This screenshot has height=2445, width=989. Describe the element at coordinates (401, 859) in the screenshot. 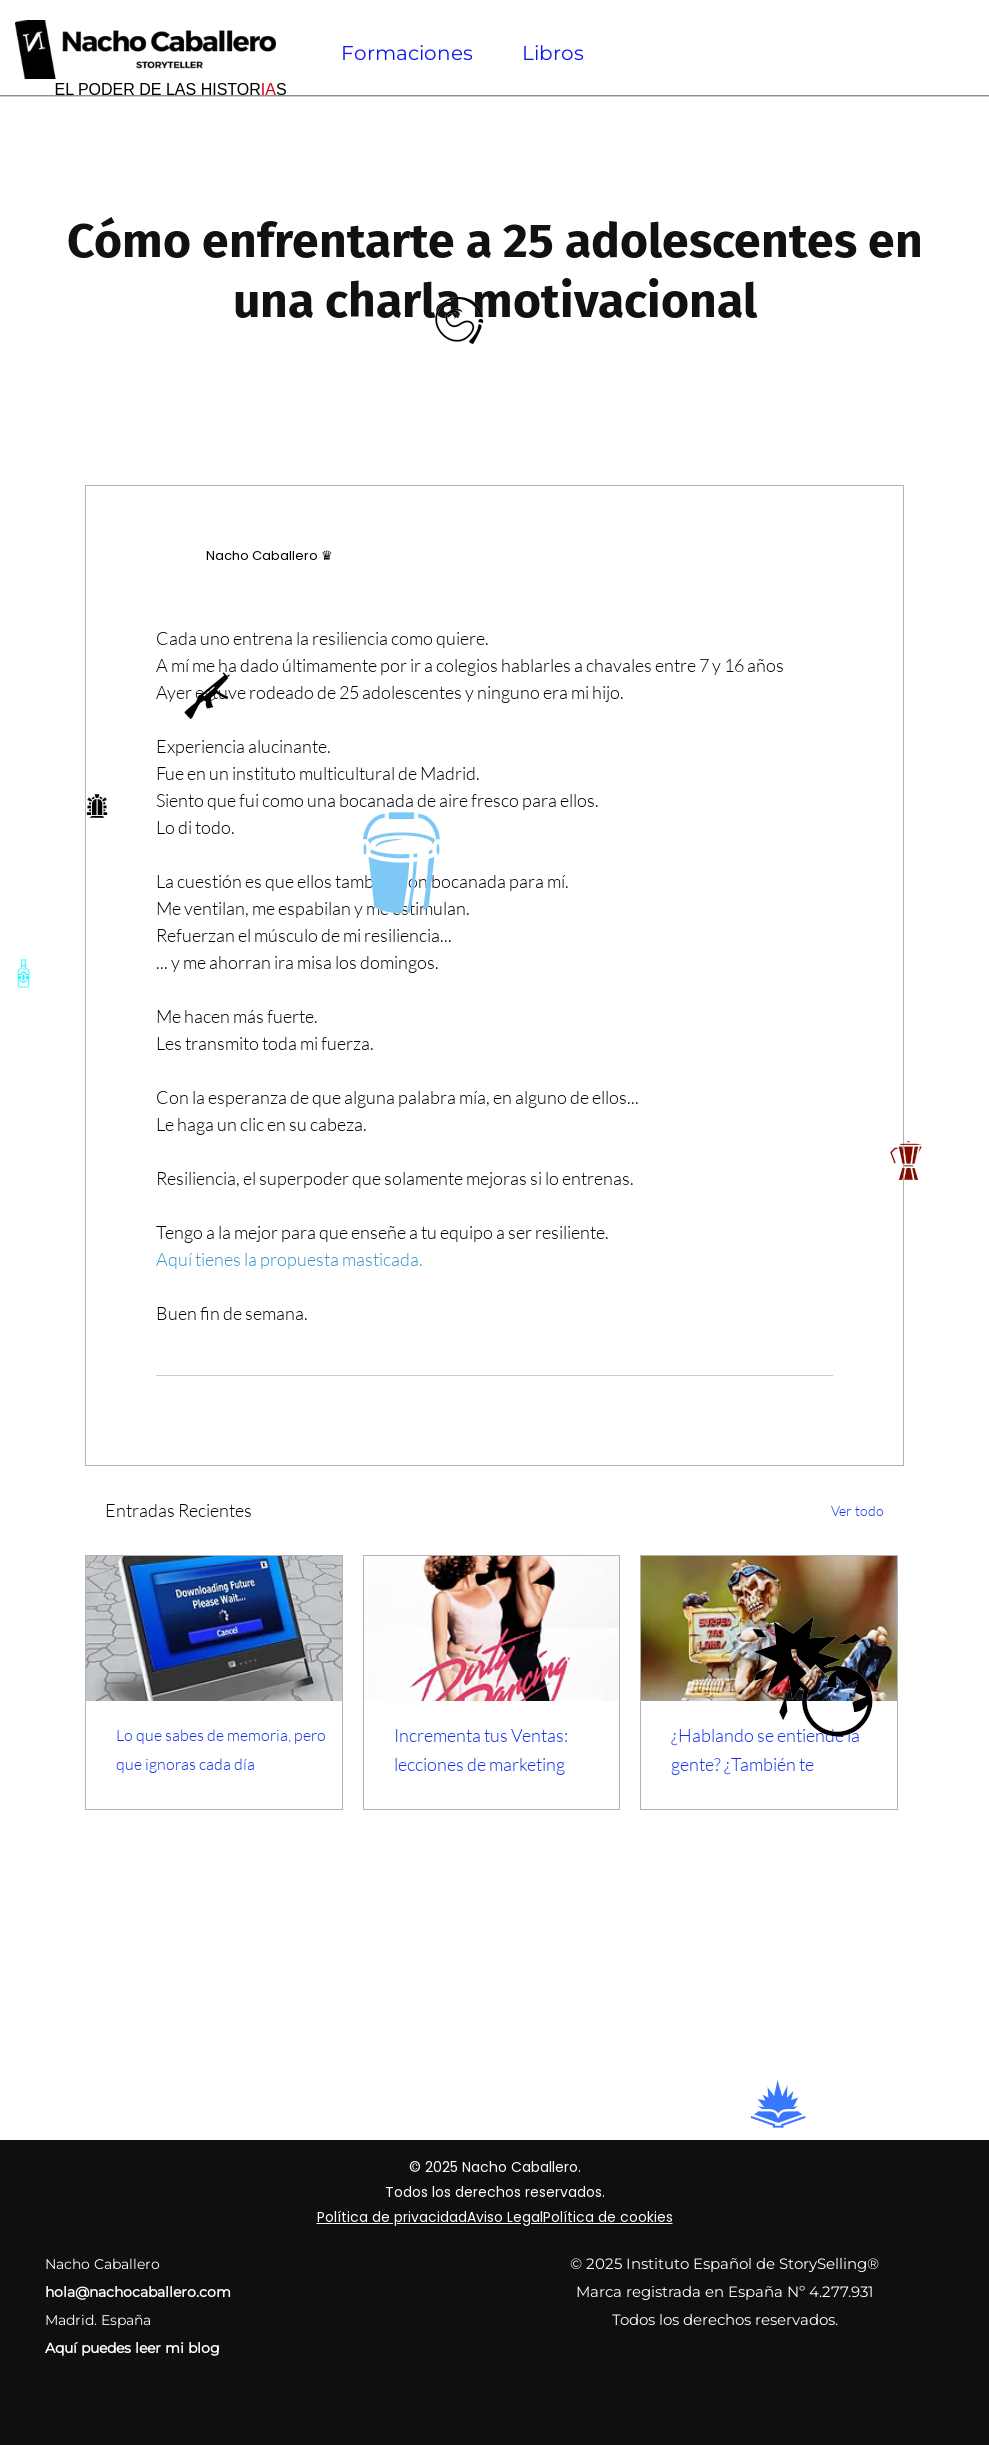

I see `a bucket or container item in game inventory` at that location.